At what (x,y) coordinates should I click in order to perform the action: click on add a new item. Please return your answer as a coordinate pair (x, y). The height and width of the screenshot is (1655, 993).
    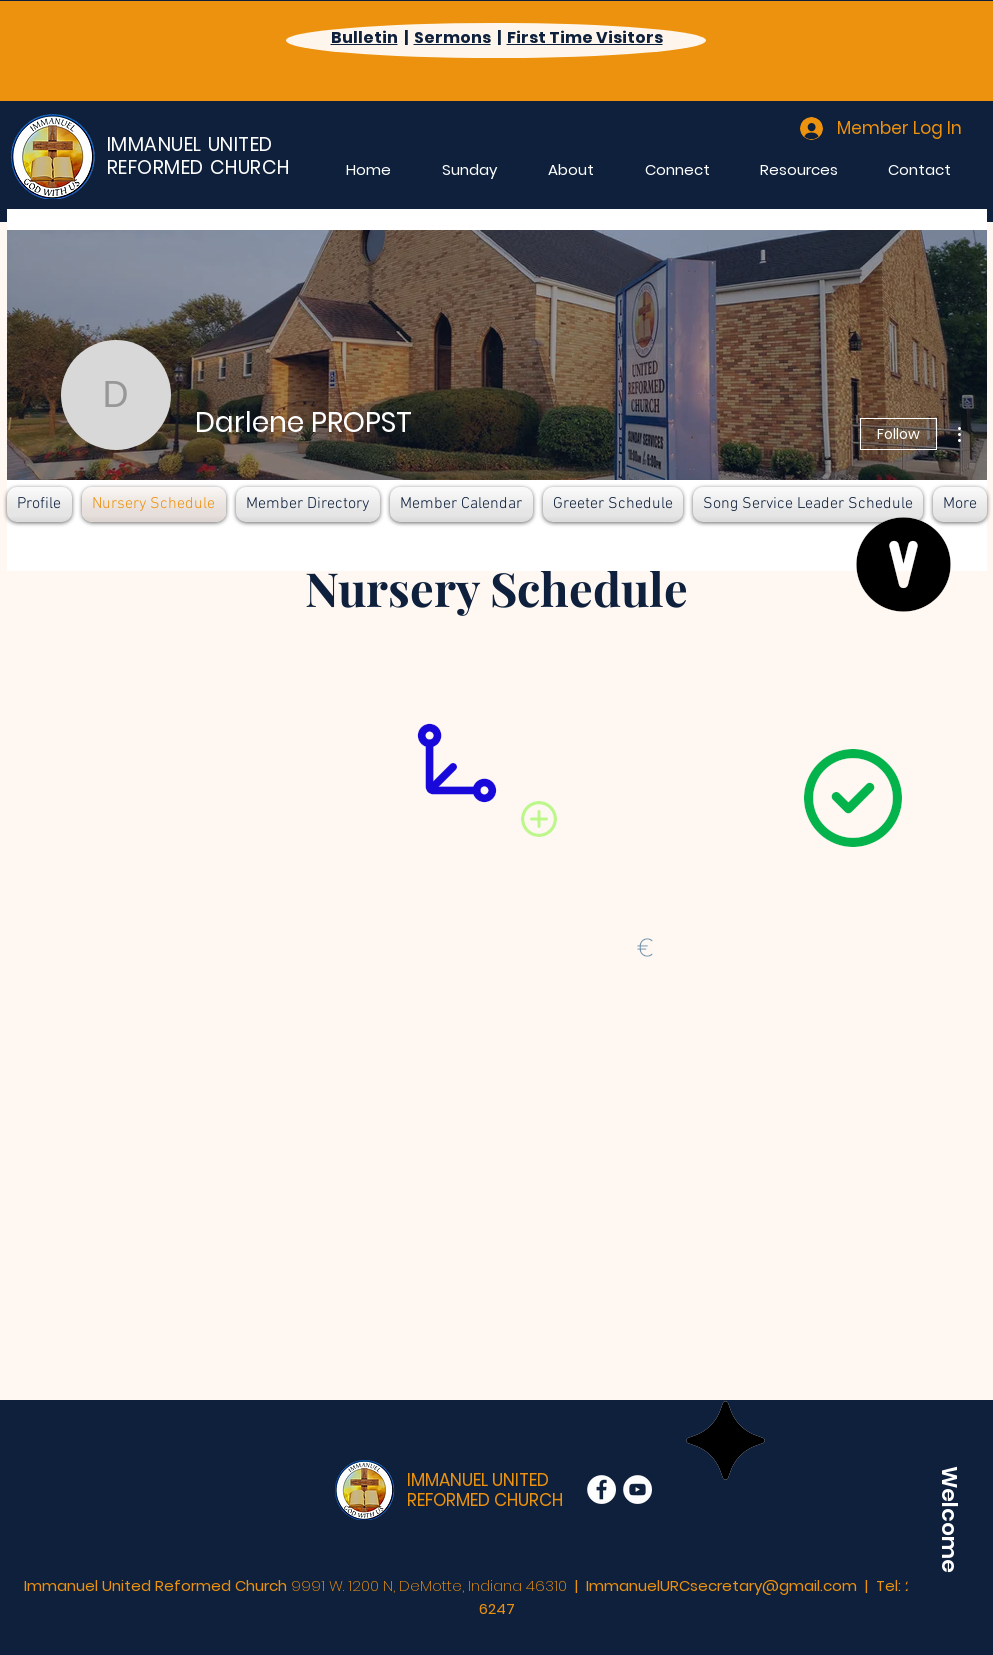
    Looking at the image, I should click on (539, 819).